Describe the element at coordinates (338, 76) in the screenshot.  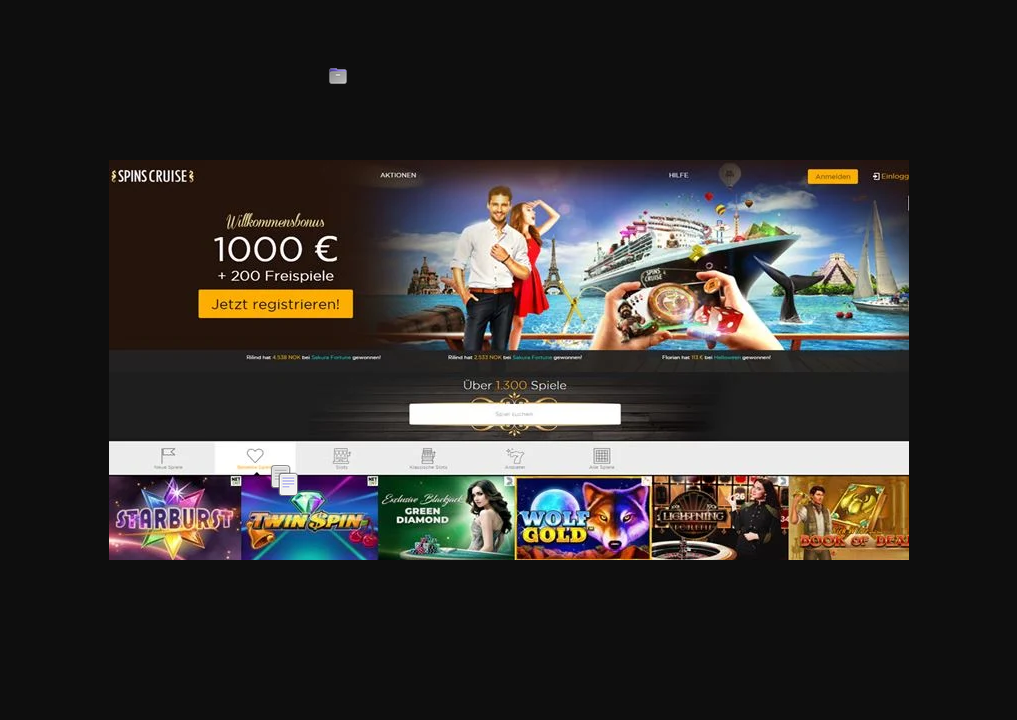
I see `open the file manager application` at that location.